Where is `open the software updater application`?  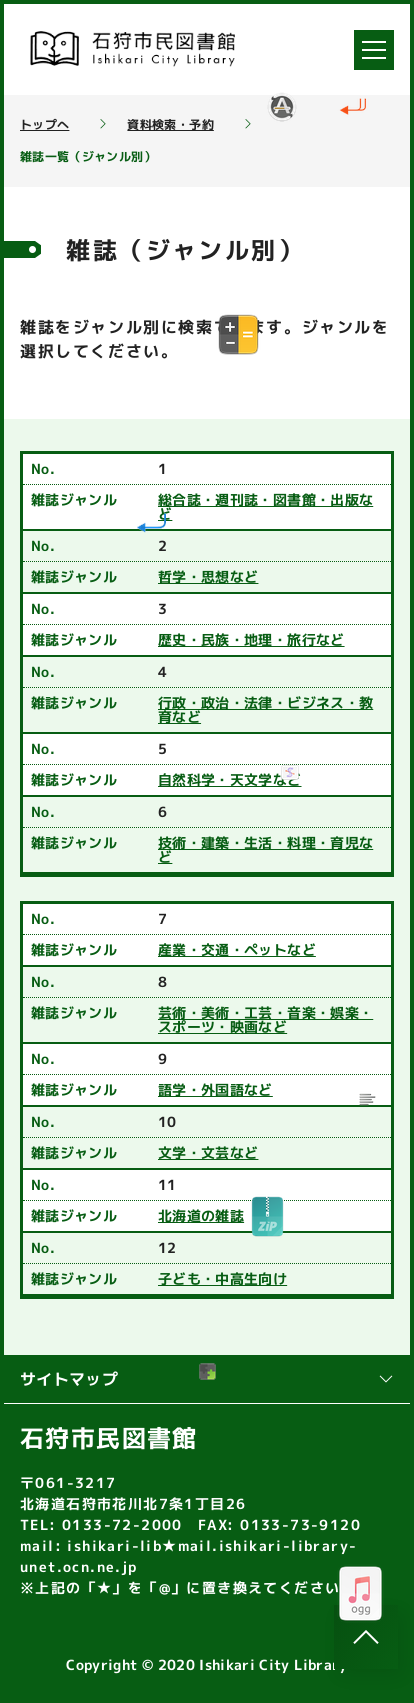
open the software updater application is located at coordinates (282, 107).